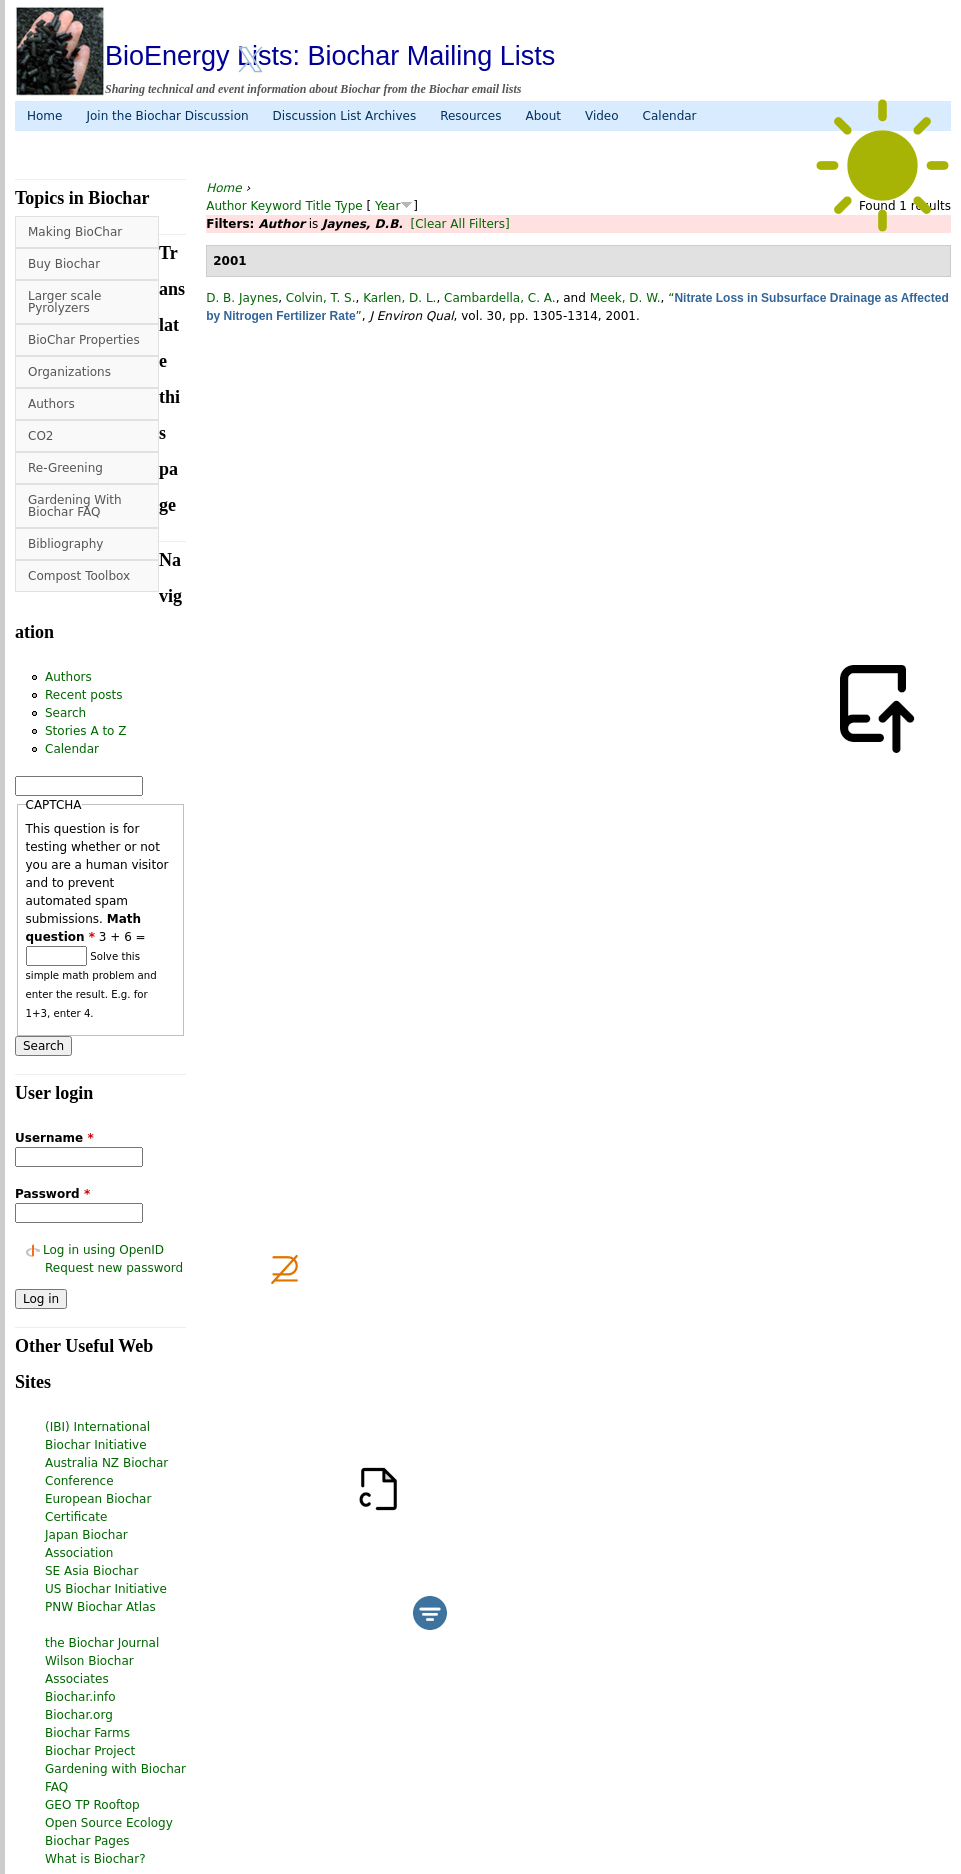  Describe the element at coordinates (882, 165) in the screenshot. I see `switch to light mode` at that location.